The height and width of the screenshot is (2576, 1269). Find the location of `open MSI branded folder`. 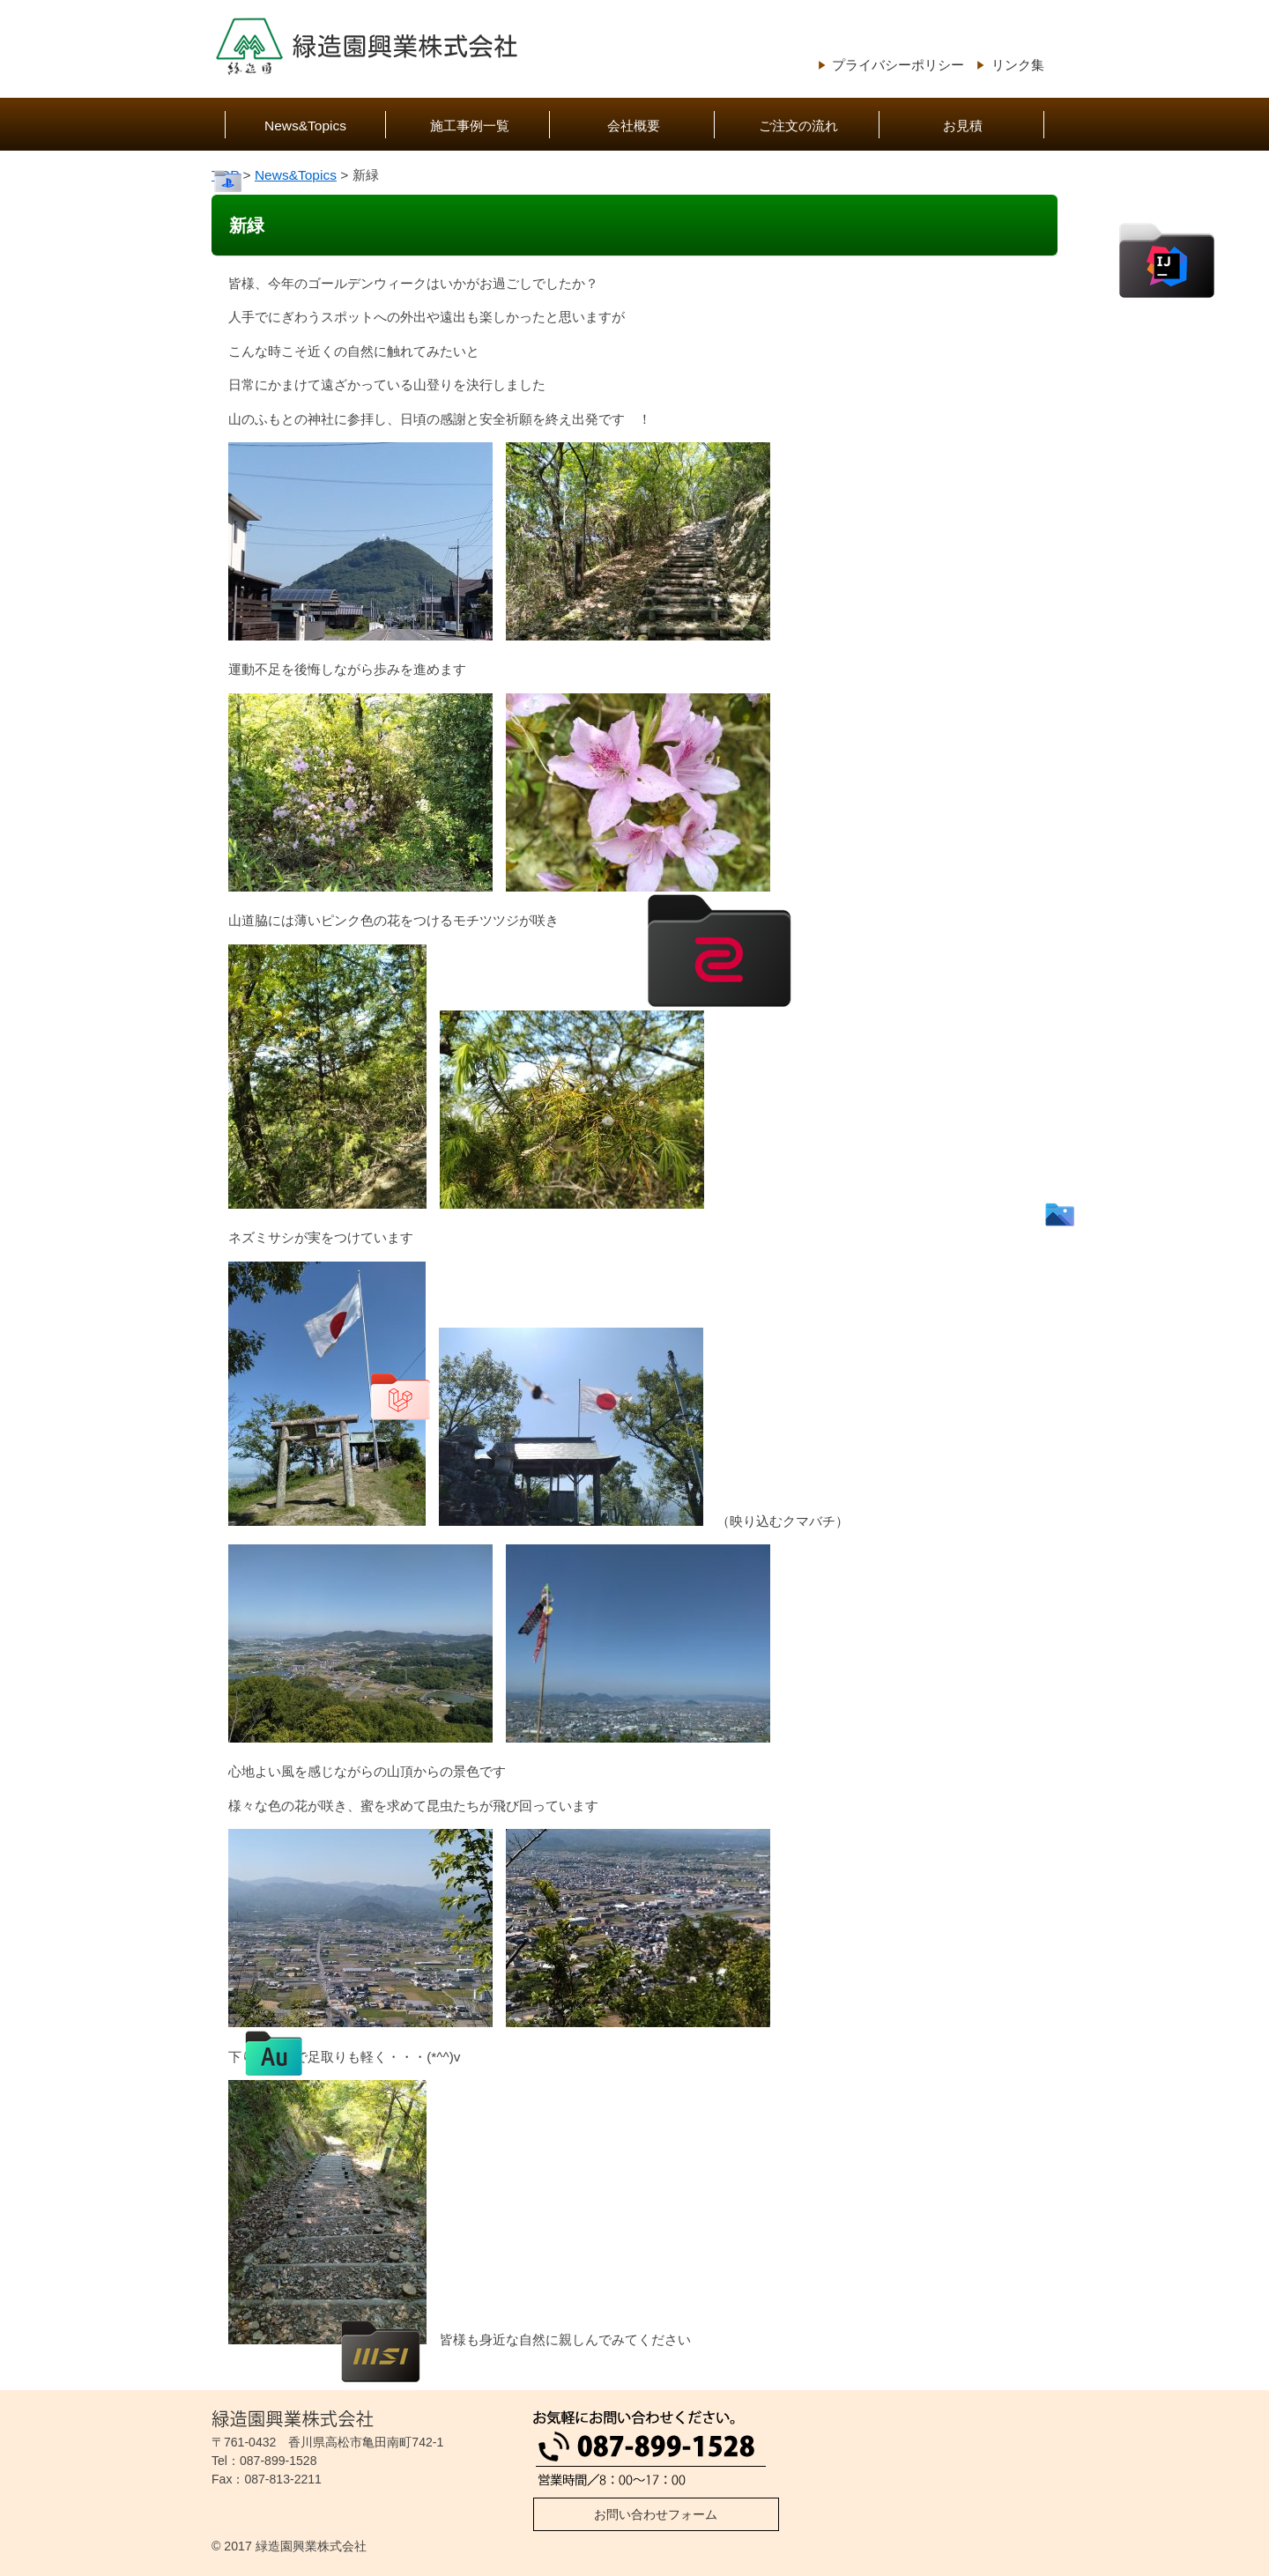

open MSI branded folder is located at coordinates (380, 2353).